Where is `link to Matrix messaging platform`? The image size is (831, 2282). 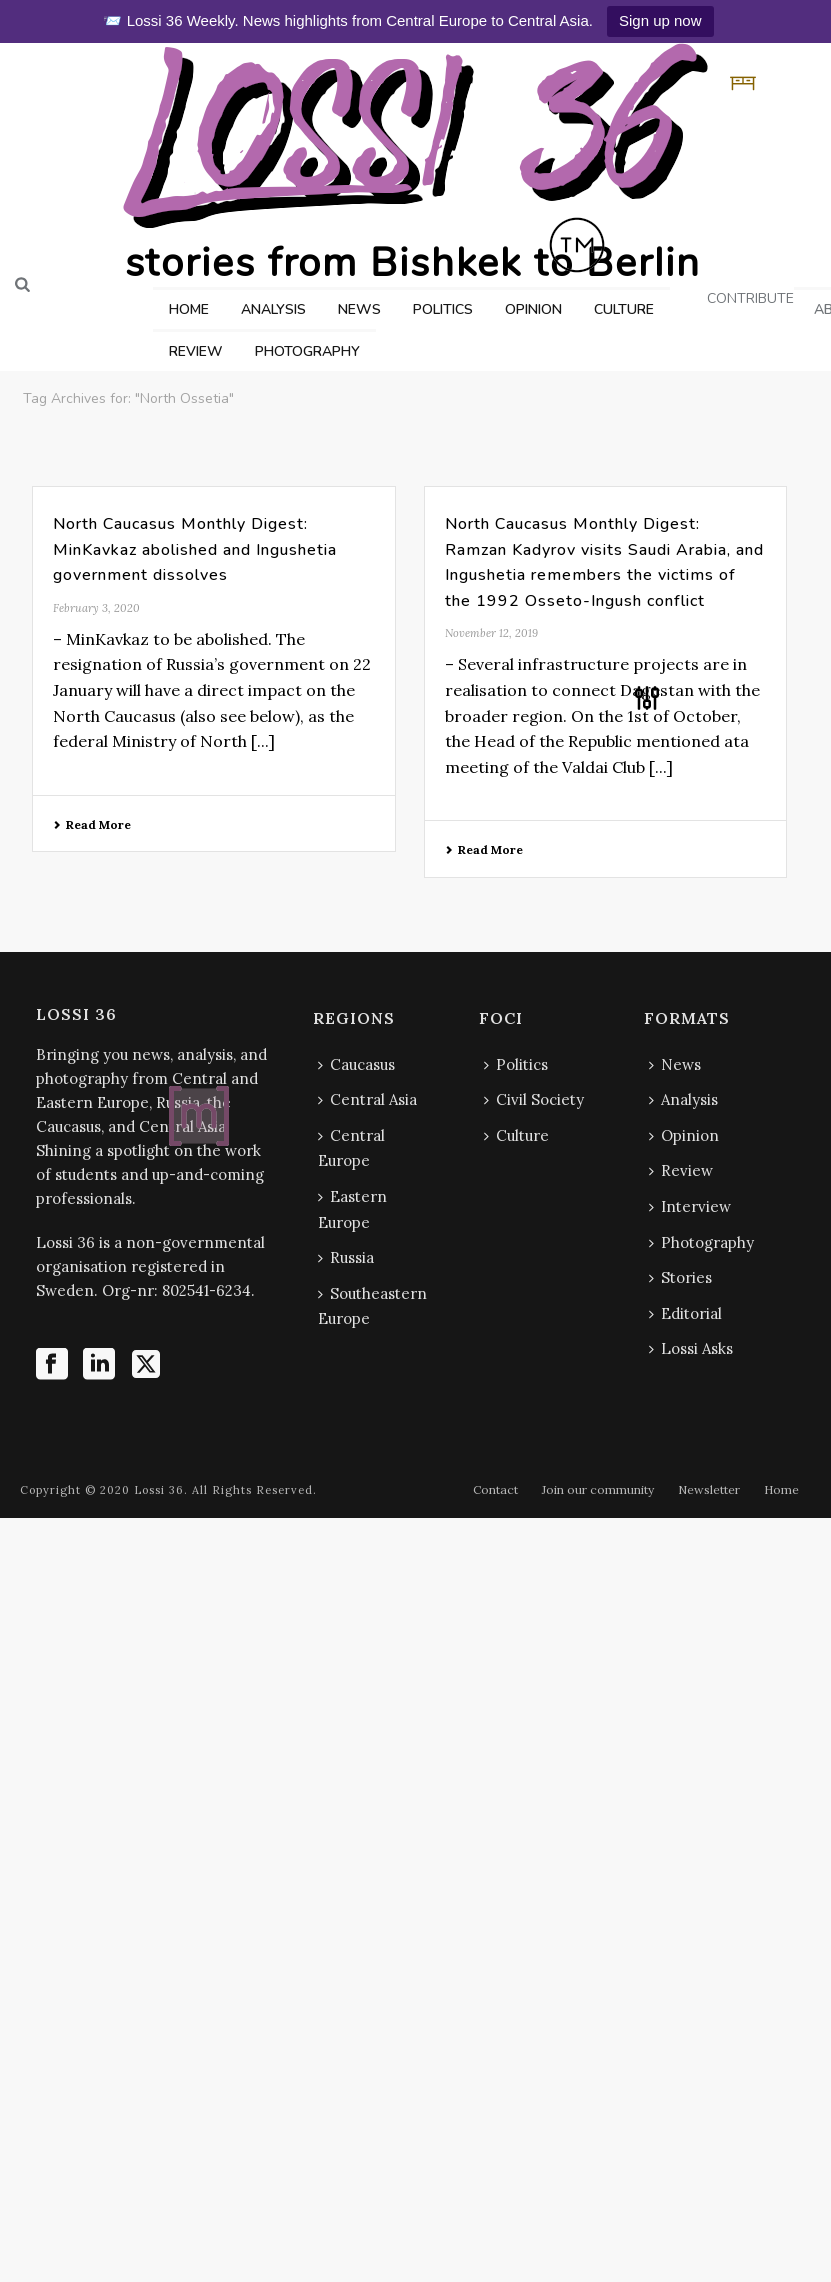
link to Matrix messaging platform is located at coordinates (199, 1116).